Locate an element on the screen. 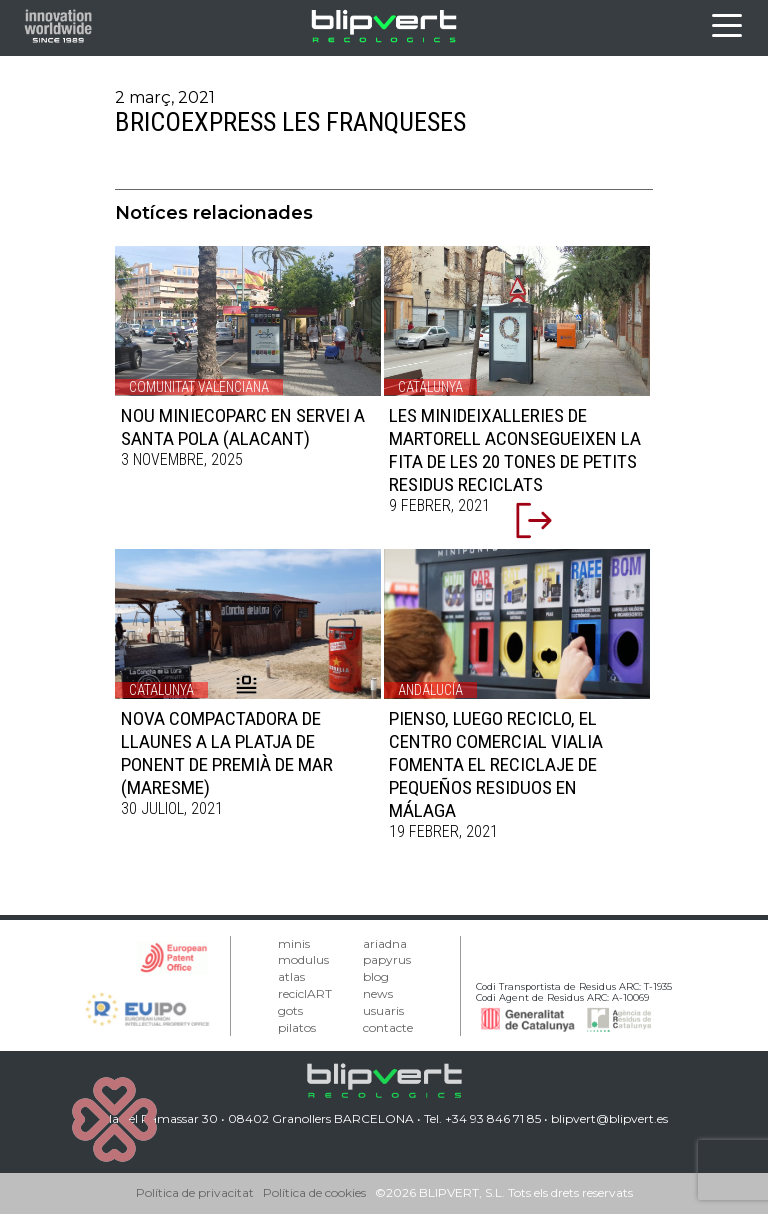 The width and height of the screenshot is (768, 1214). indicates a lucky or bonus reward feature is located at coordinates (114, 1119).